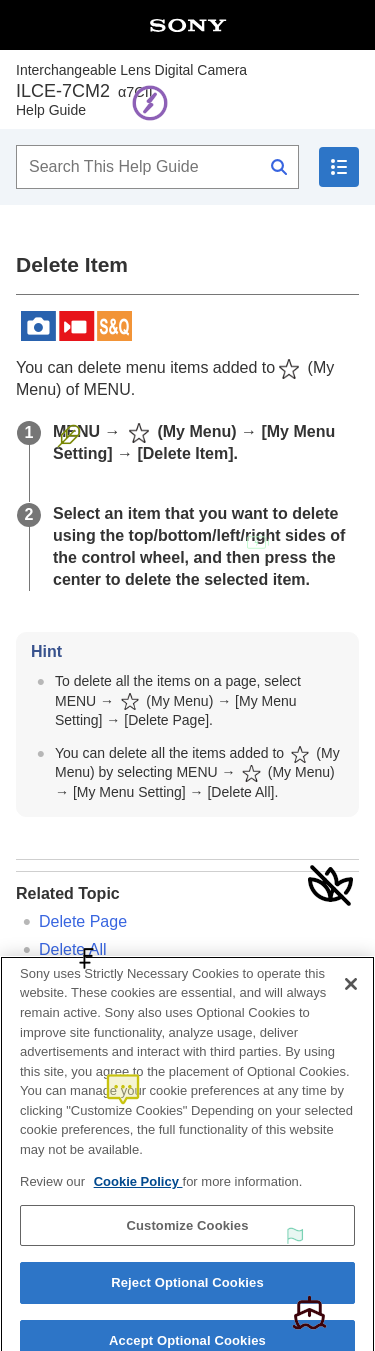 The width and height of the screenshot is (375, 1351). What do you see at coordinates (330, 885) in the screenshot?
I see `disable plant or garden mode` at bounding box center [330, 885].